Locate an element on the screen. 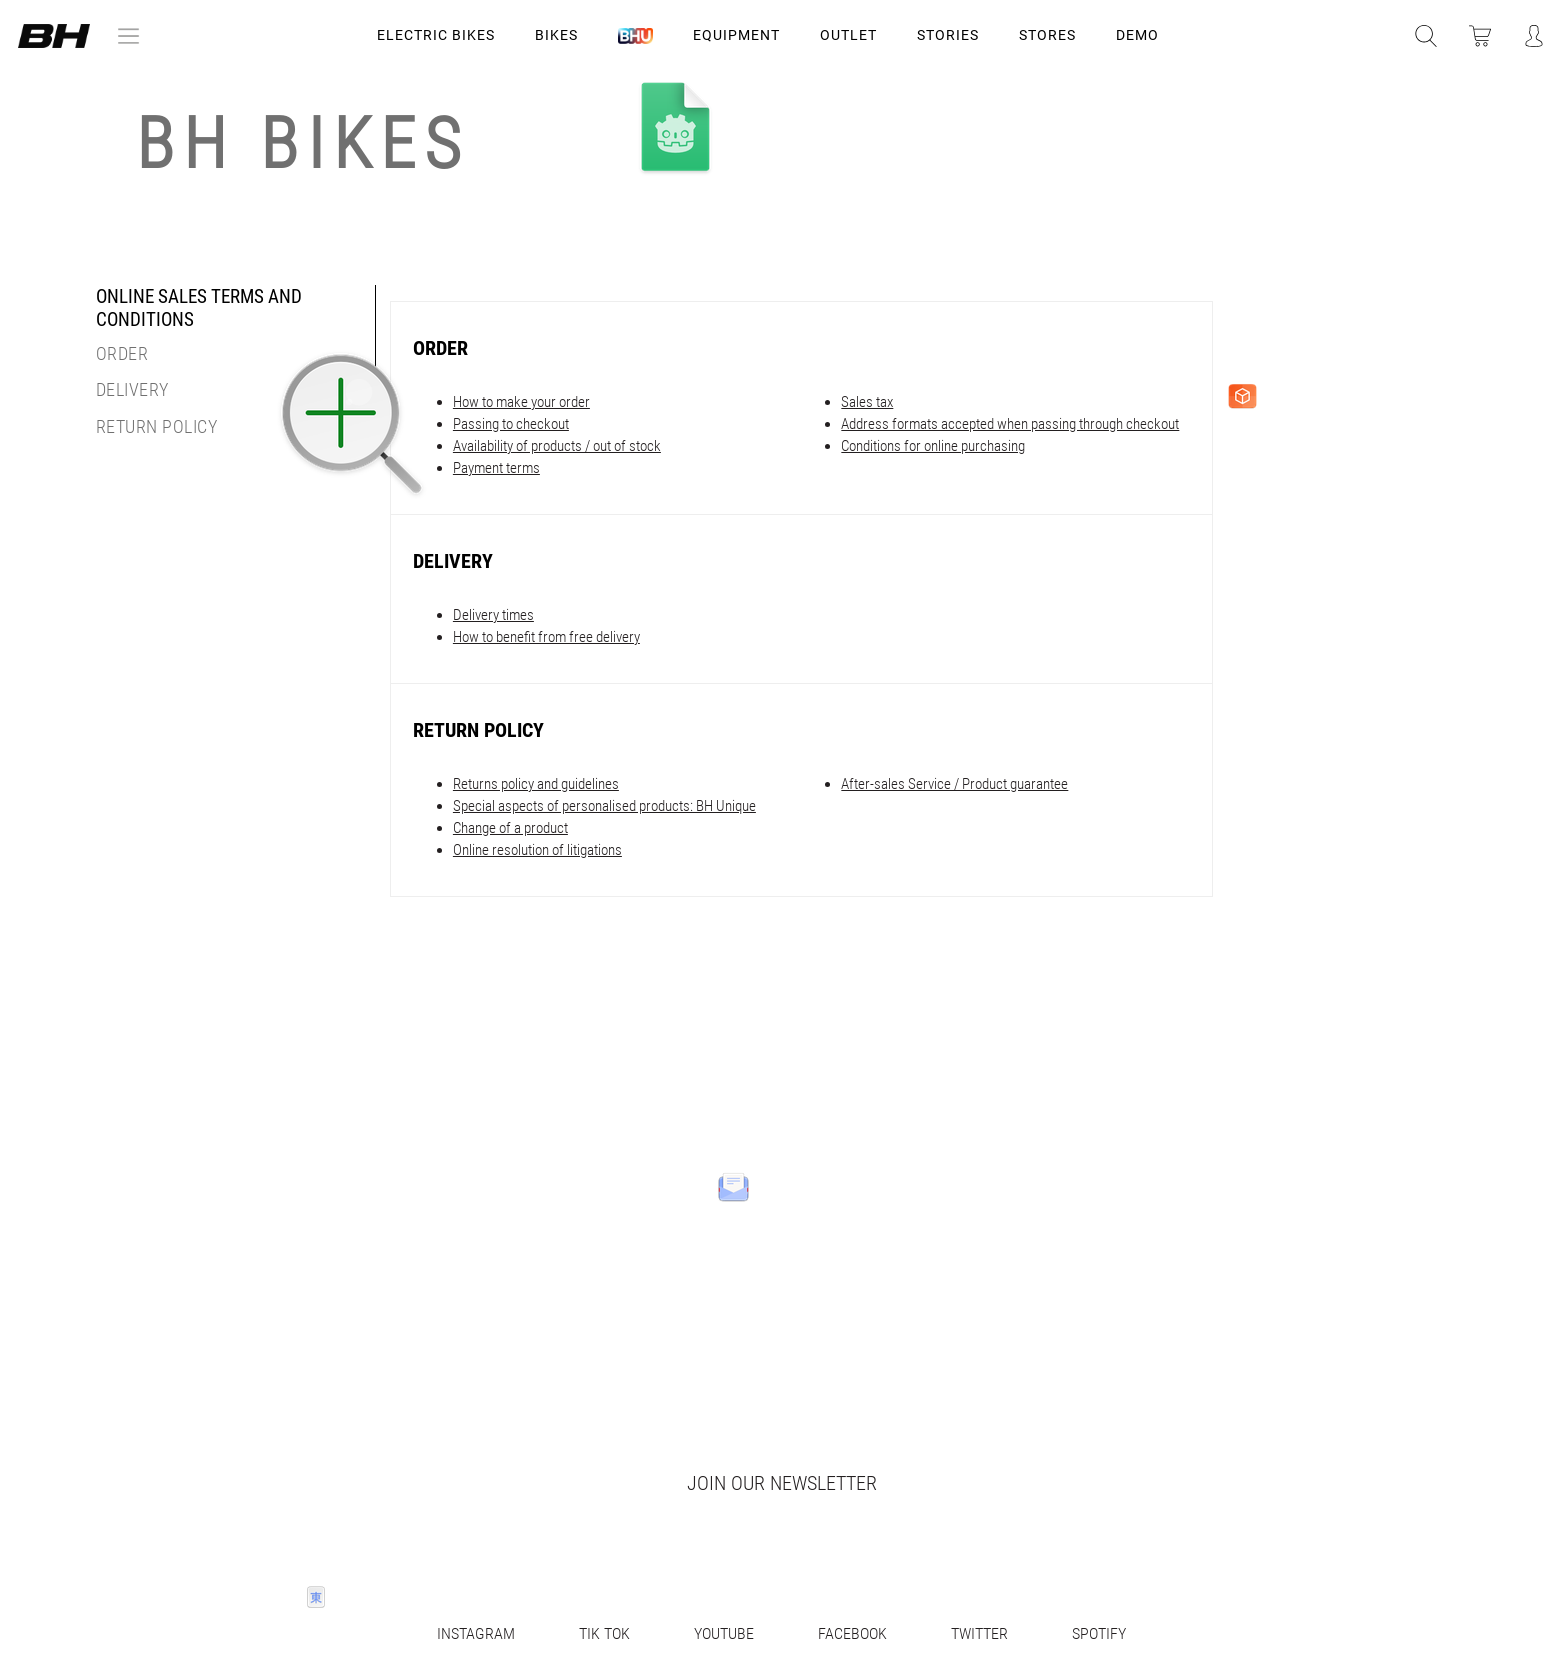 The image size is (1563, 1679). a godot shader file is located at coordinates (675, 128).